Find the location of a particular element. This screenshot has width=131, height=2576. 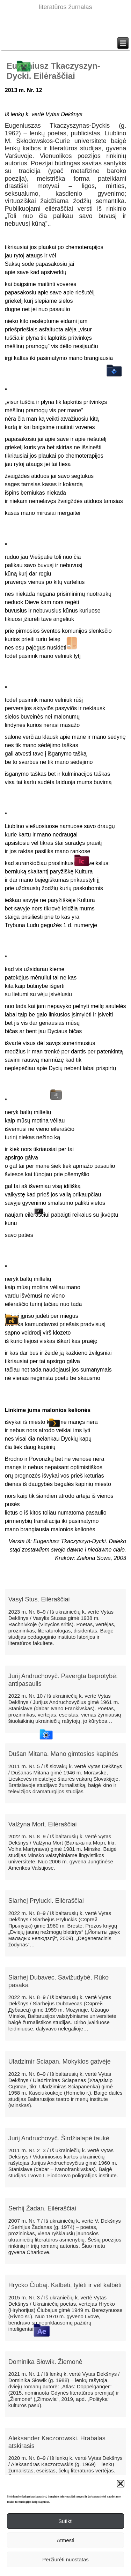

open the Modo 3D modeling application folder is located at coordinates (12, 1320).